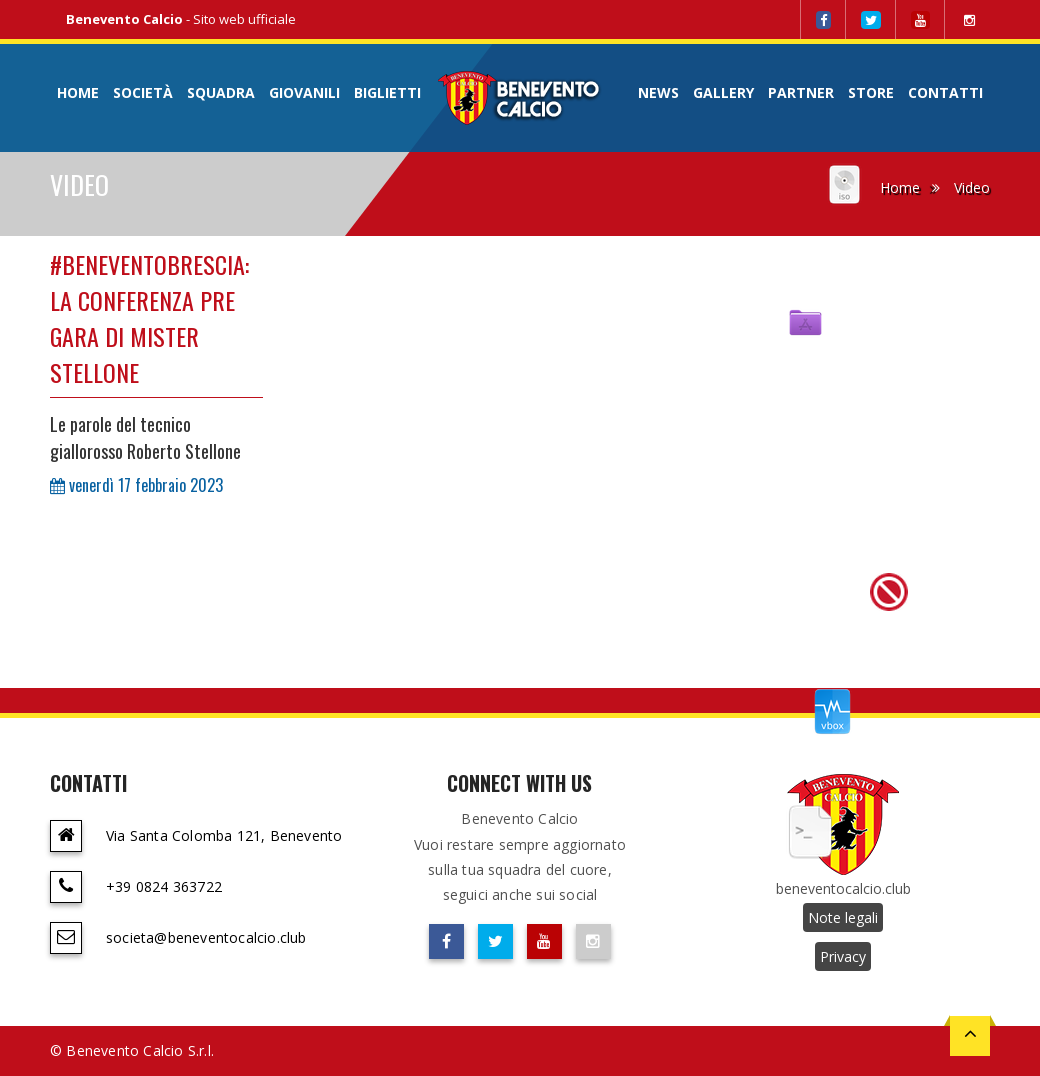 The image size is (1040, 1076). I want to click on virtualbox virtual machine configuration file, so click(832, 711).